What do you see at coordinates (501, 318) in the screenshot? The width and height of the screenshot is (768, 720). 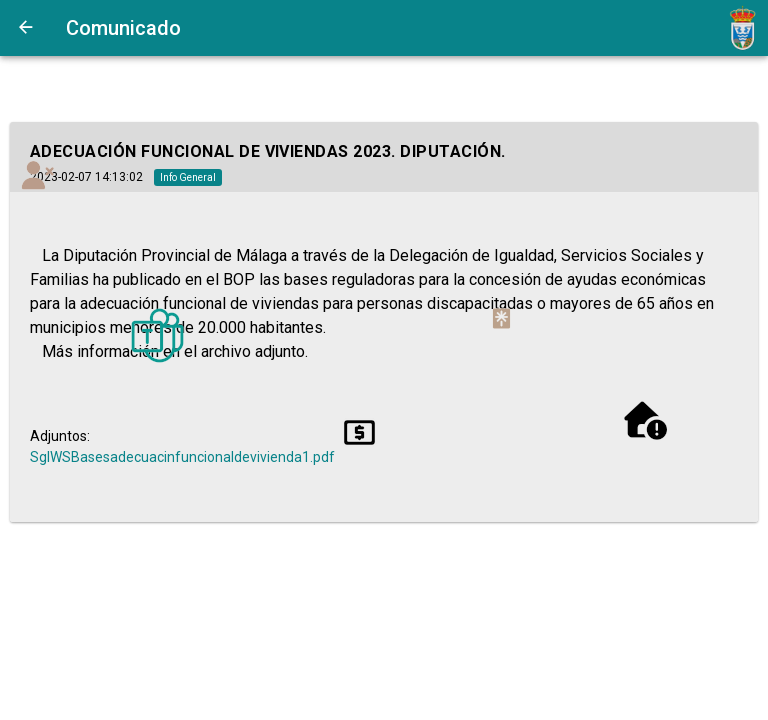 I see `open linktree profile` at bounding box center [501, 318].